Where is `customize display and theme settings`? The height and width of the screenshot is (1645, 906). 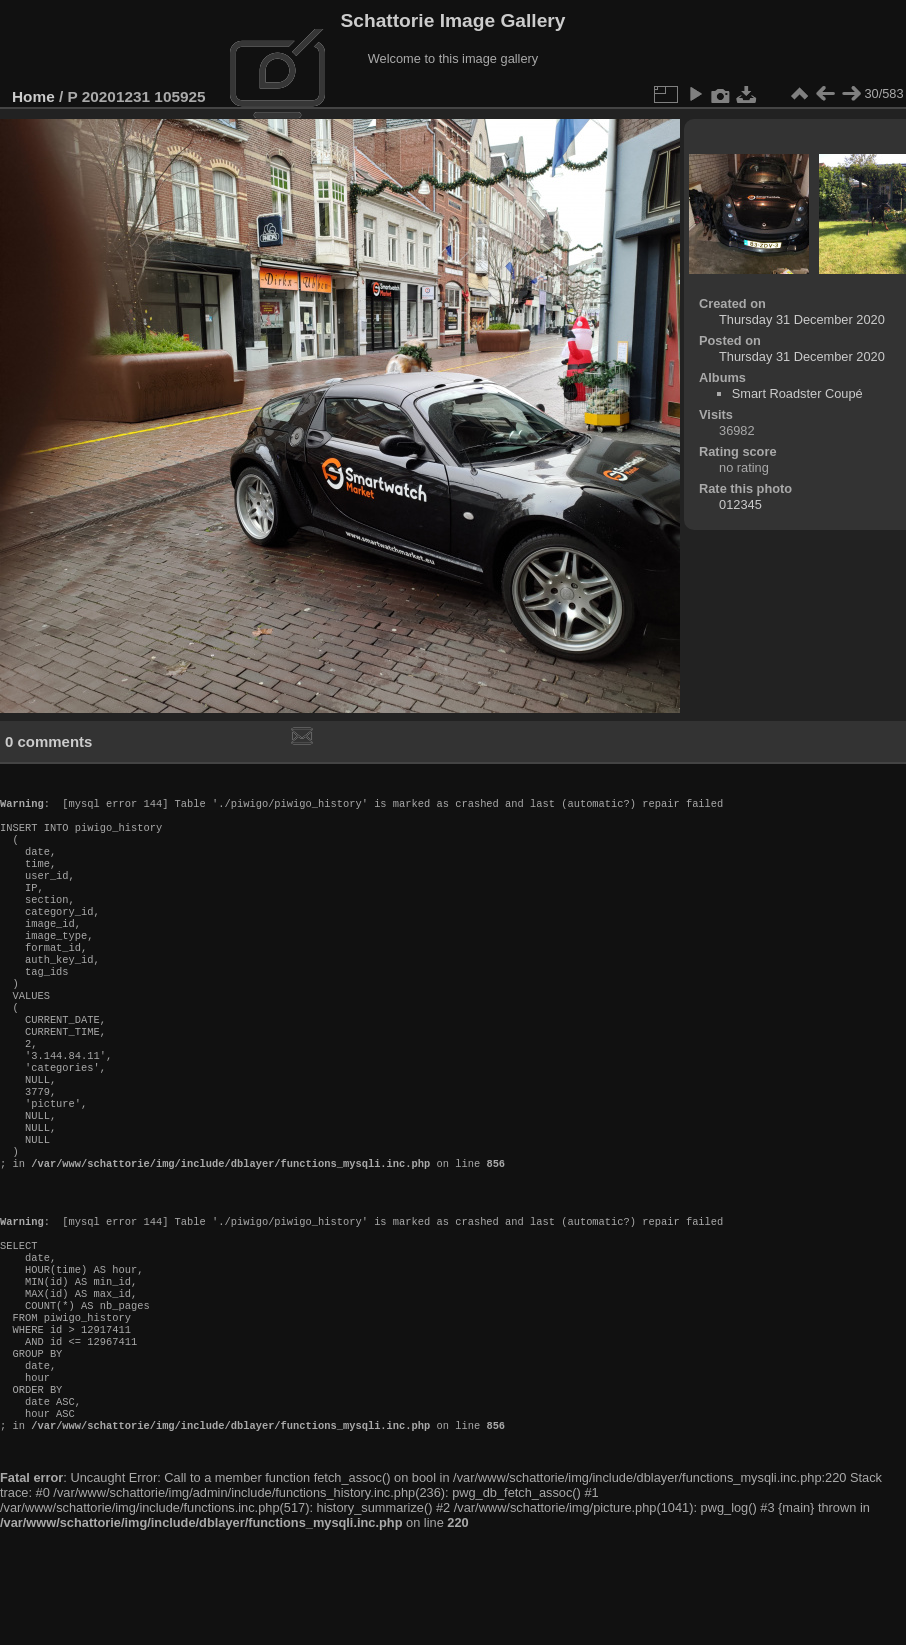 customize display and theme settings is located at coordinates (277, 76).